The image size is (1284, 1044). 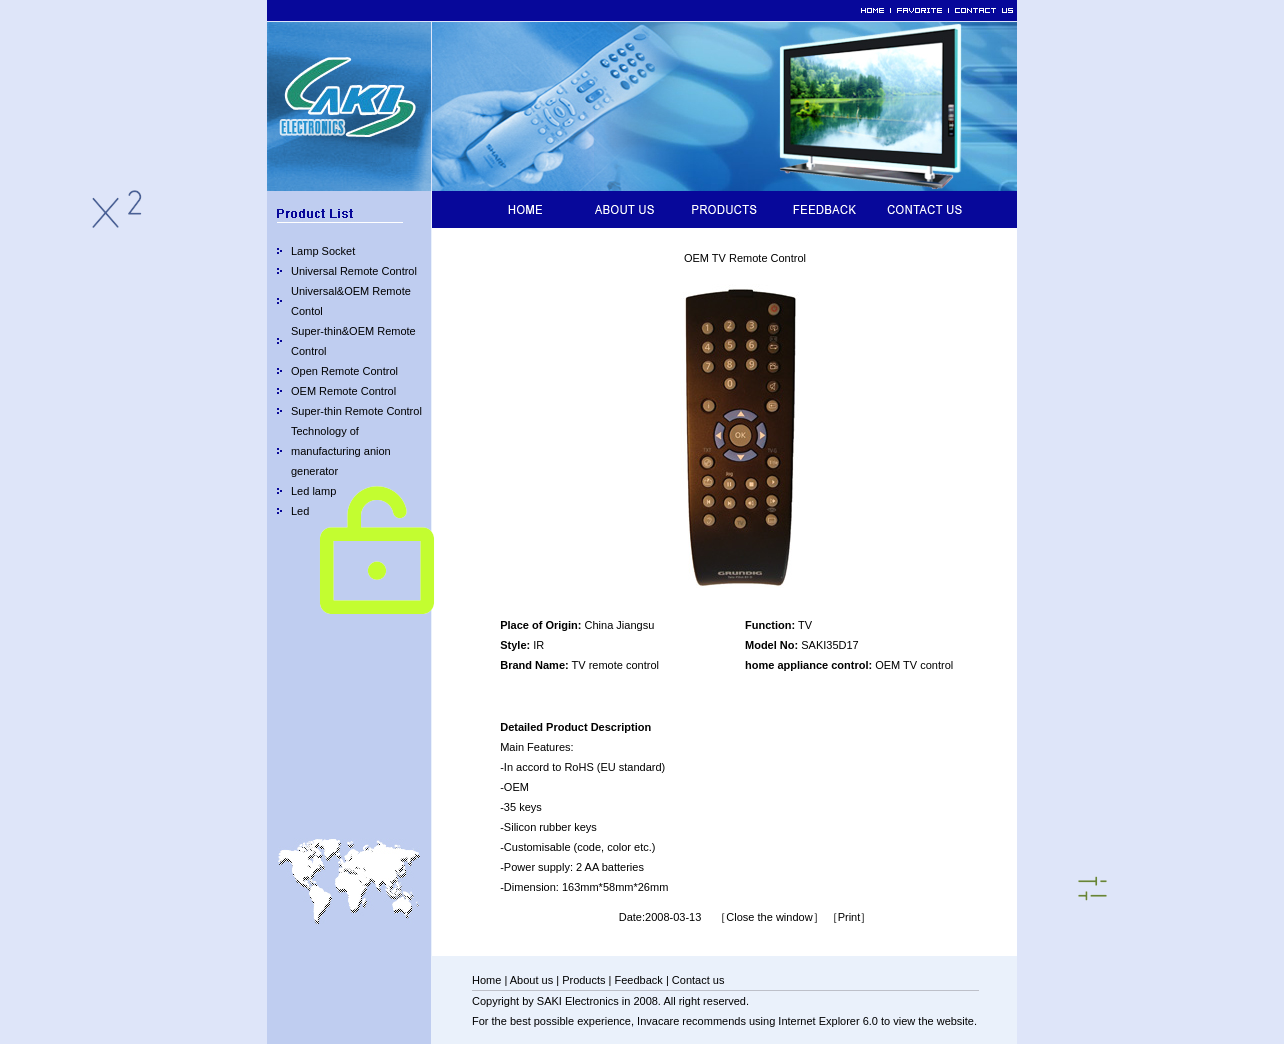 What do you see at coordinates (114, 210) in the screenshot?
I see `apply superscript formatting to selected text` at bounding box center [114, 210].